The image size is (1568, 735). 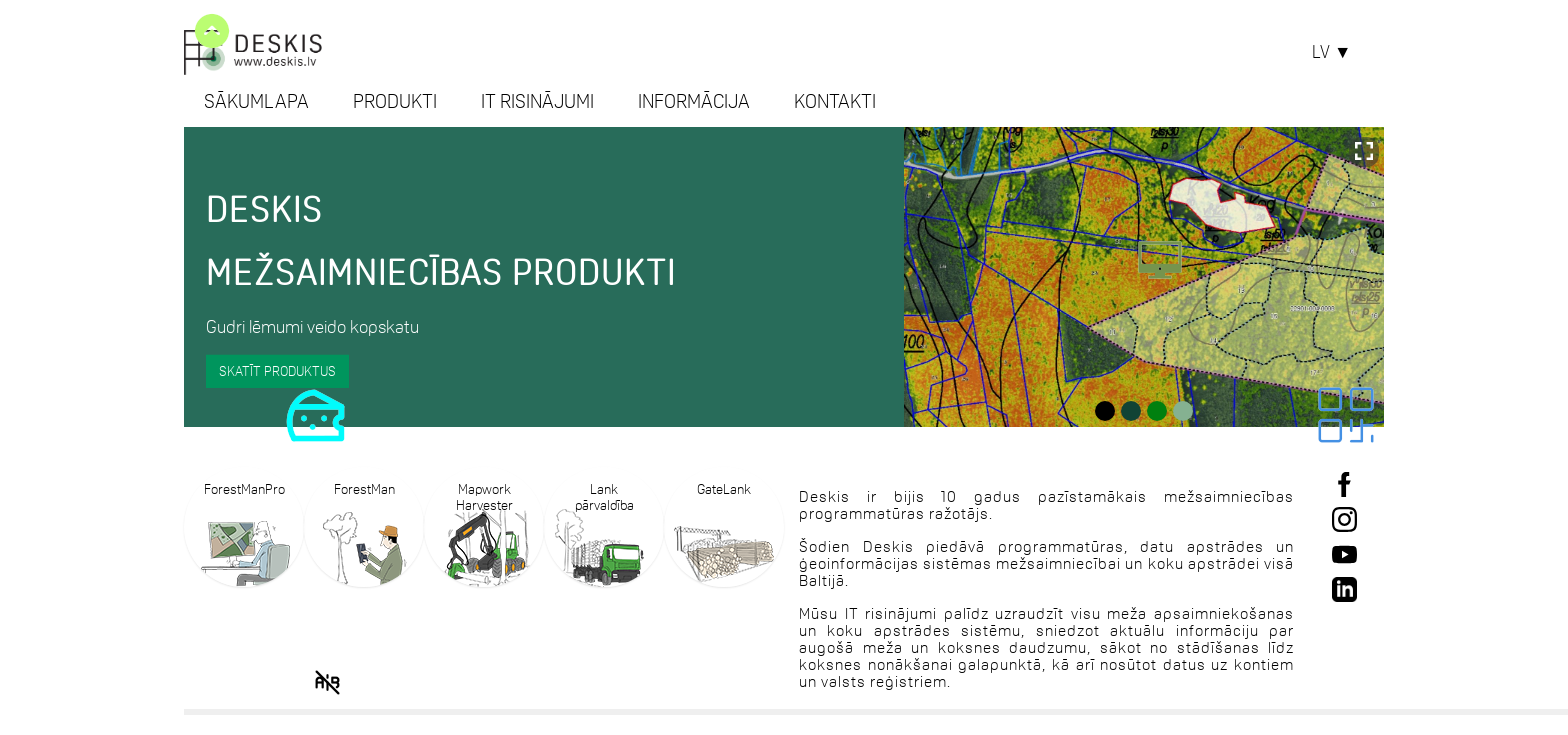 I want to click on switch to desktop view, so click(x=1160, y=260).